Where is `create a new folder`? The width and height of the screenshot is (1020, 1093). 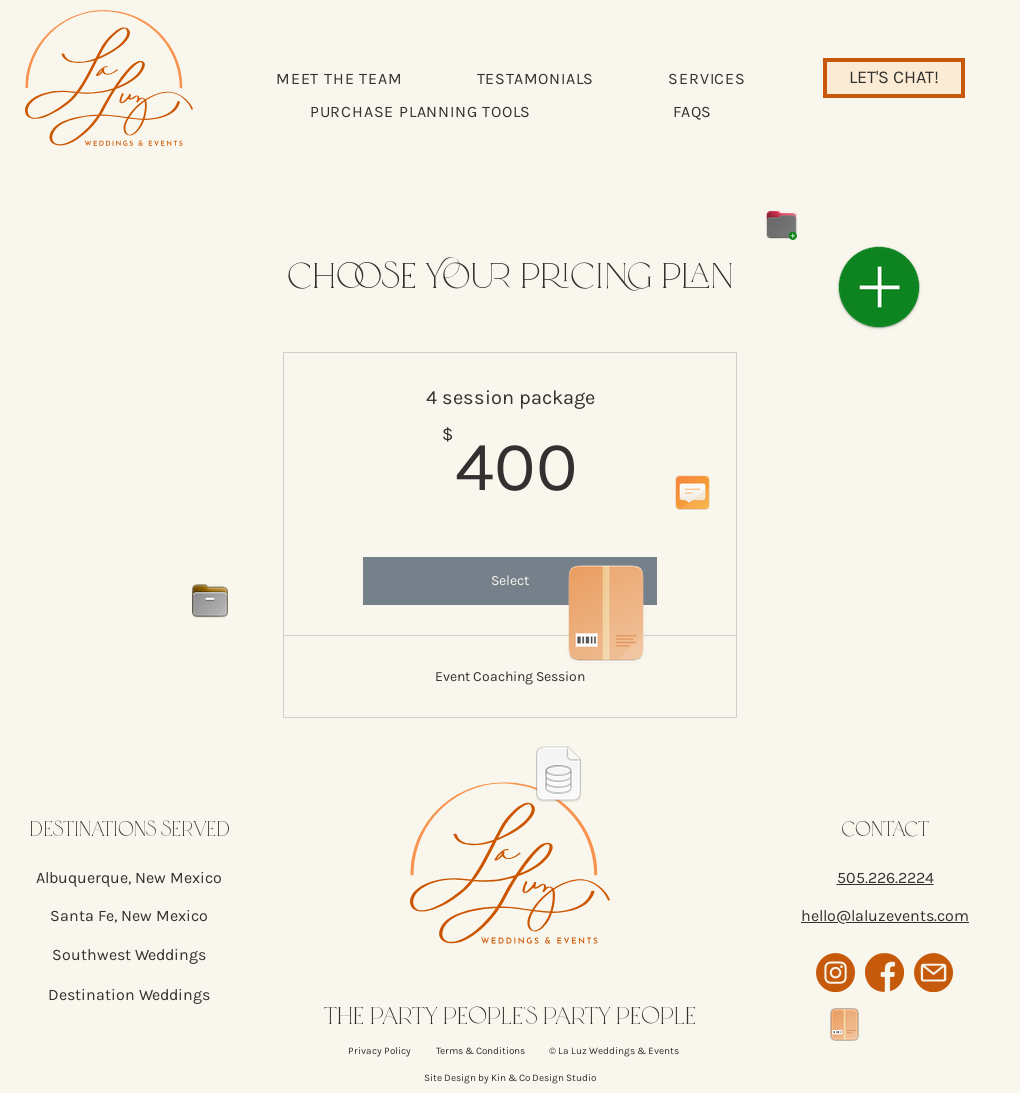 create a new folder is located at coordinates (781, 224).